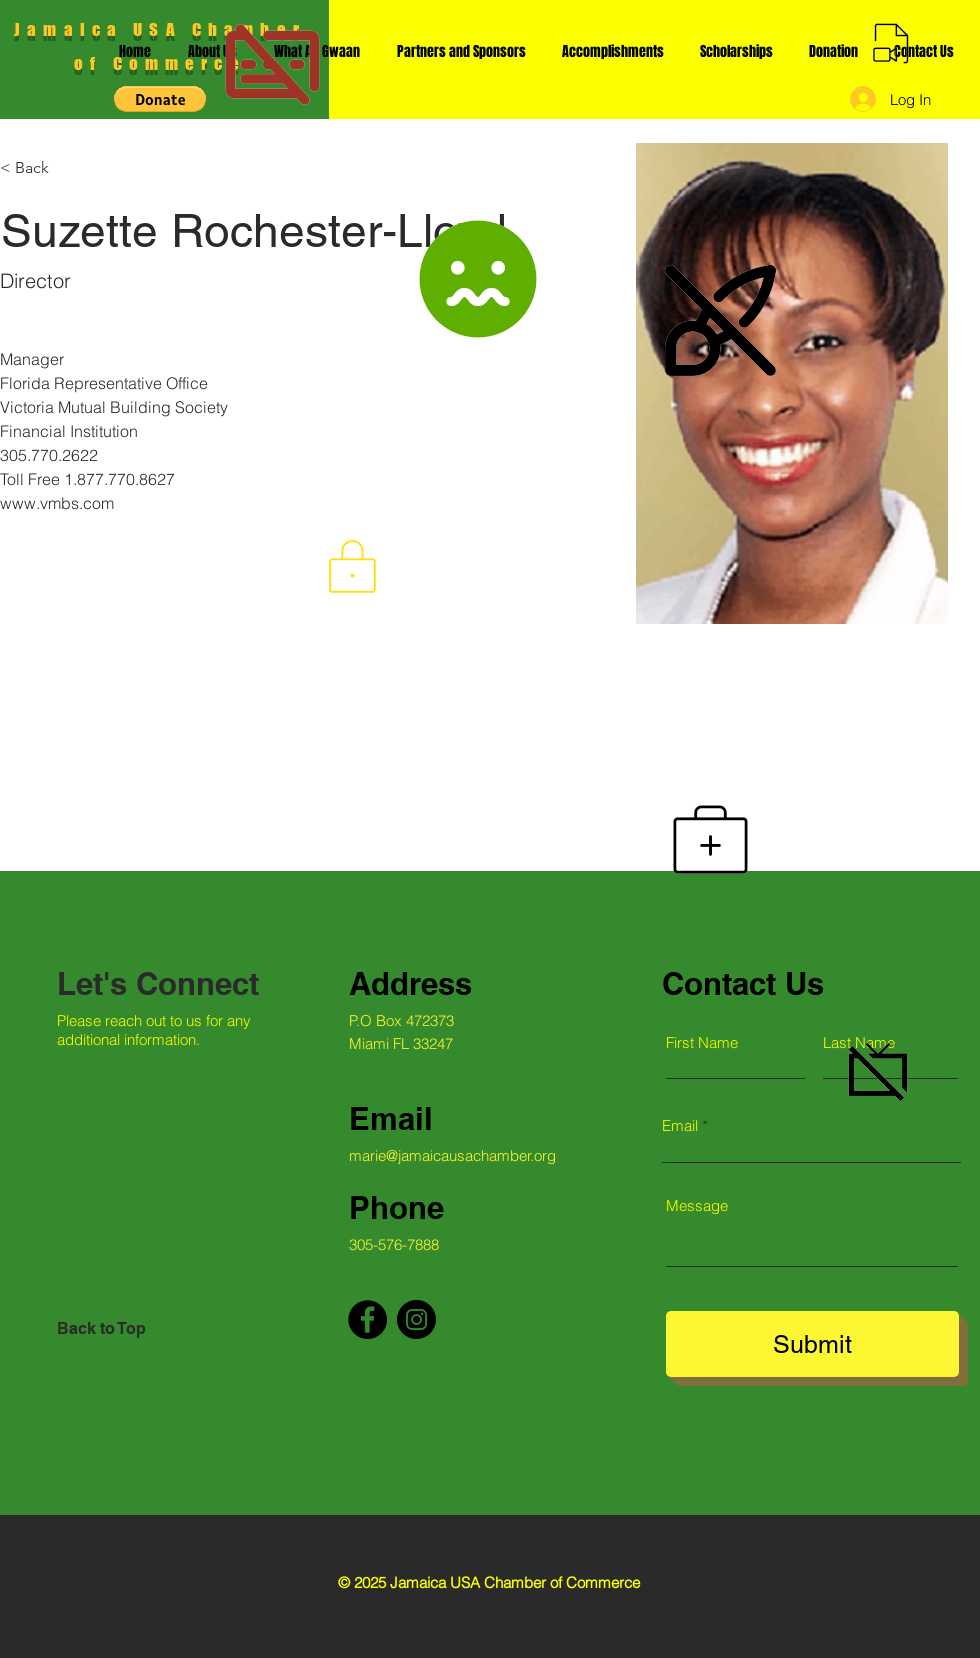 The height and width of the screenshot is (1658, 980). Describe the element at coordinates (478, 279) in the screenshot. I see `indicates a nervous or anxious status` at that location.